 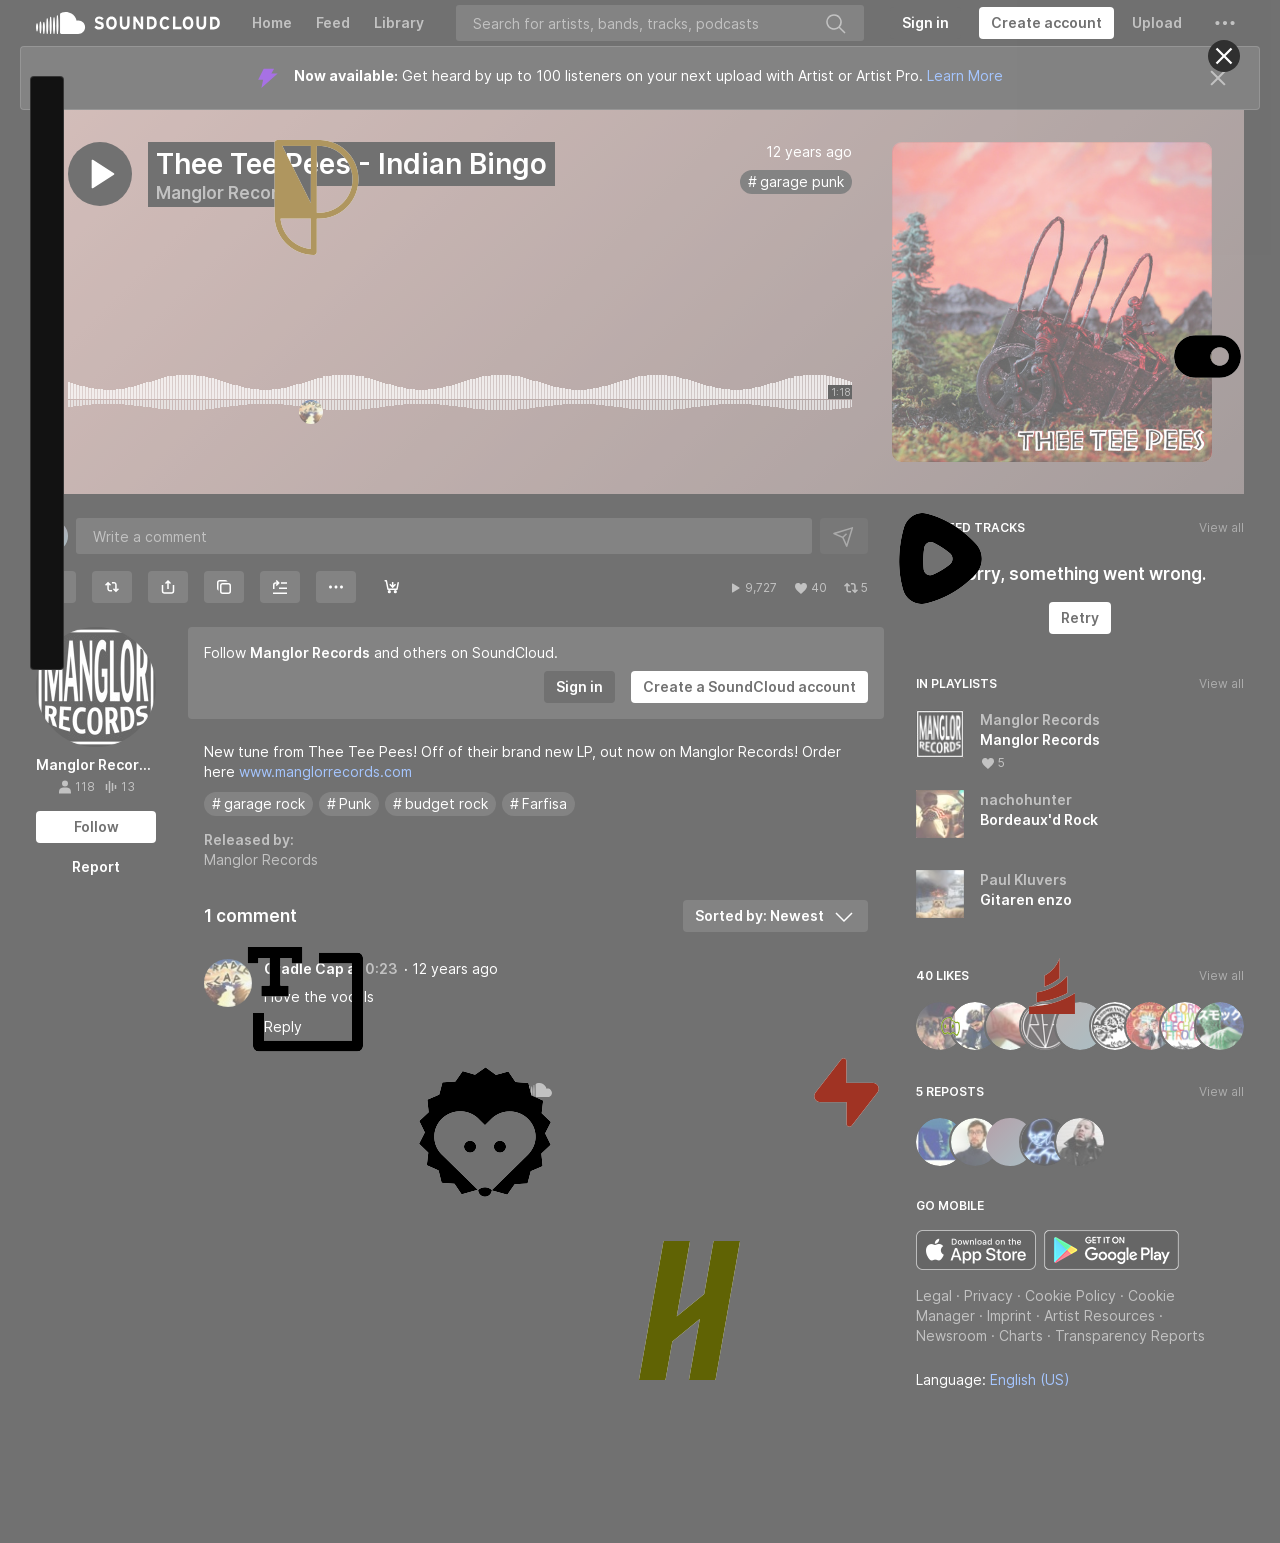 What do you see at coordinates (950, 1026) in the screenshot?
I see `open the aiqfome food delivery app` at bounding box center [950, 1026].